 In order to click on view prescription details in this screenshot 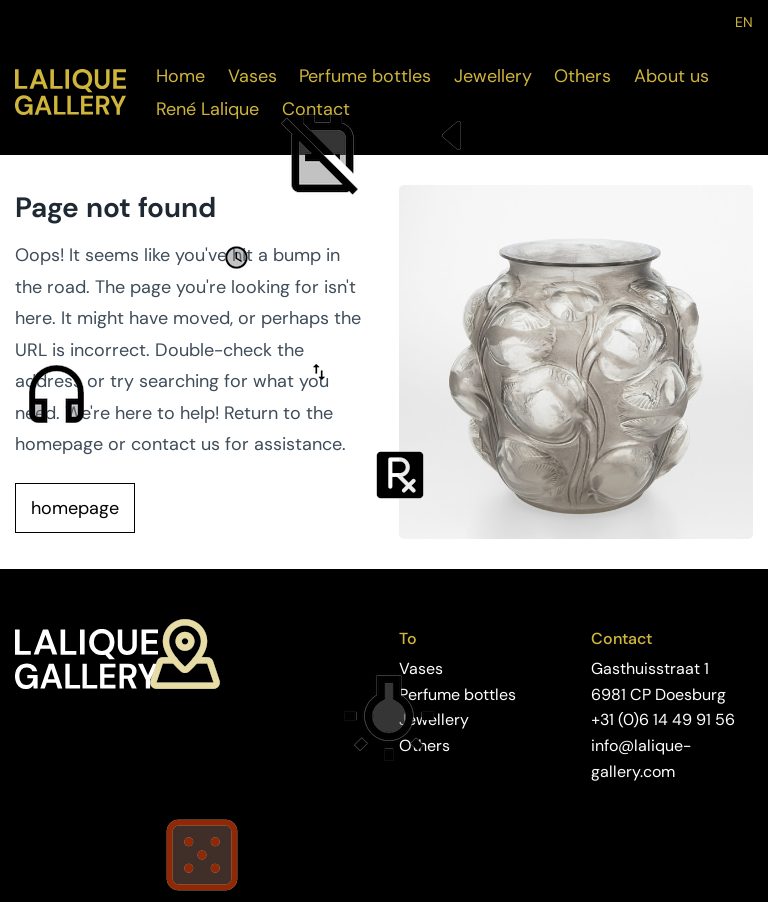, I will do `click(400, 475)`.